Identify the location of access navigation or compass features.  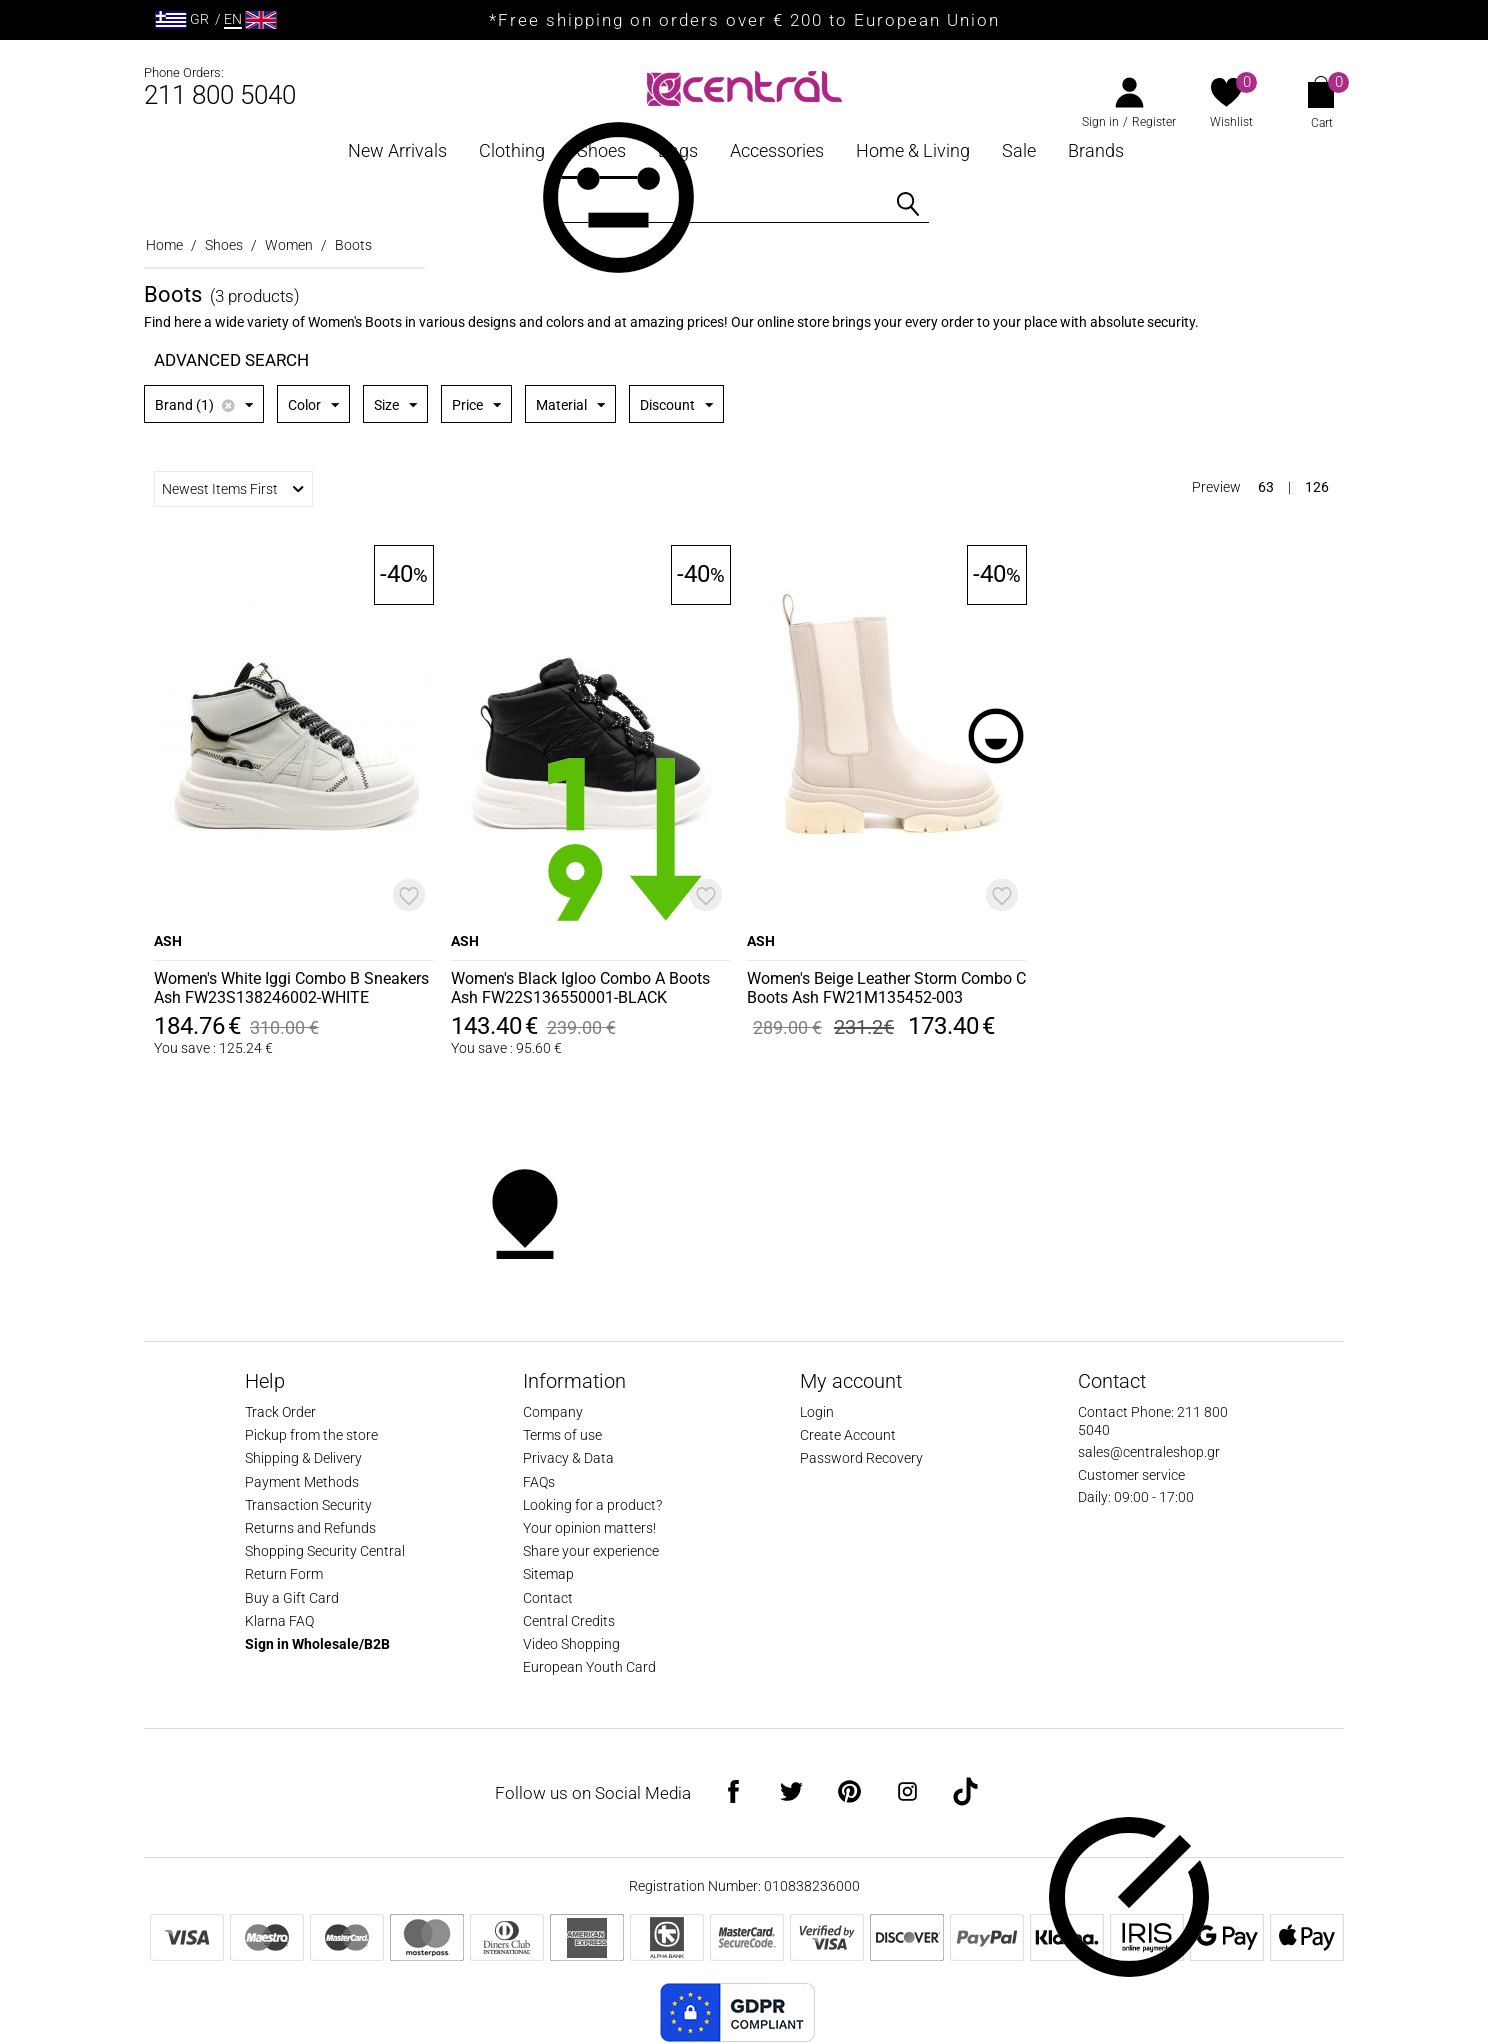
(1129, 1897).